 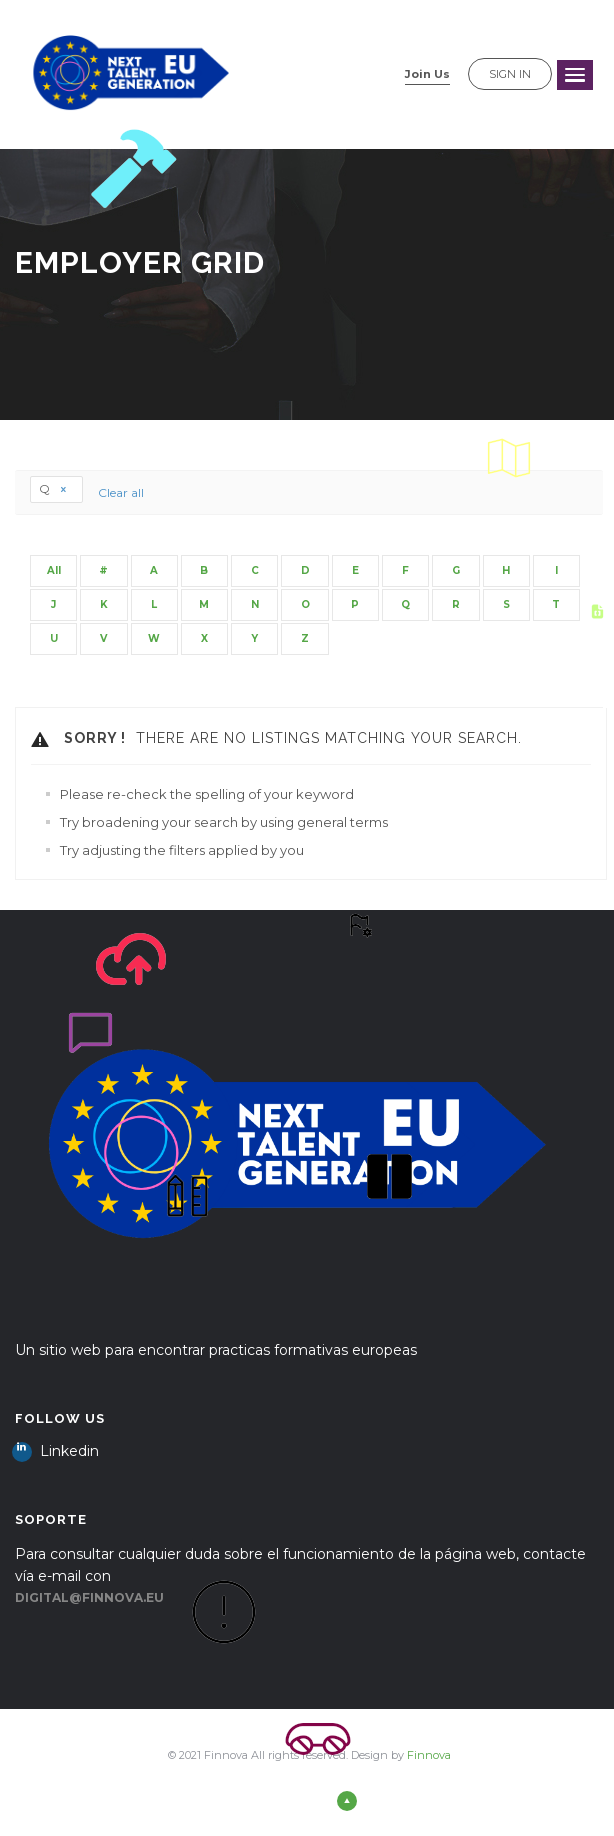 I want to click on access tools or settings, so click(x=134, y=168).